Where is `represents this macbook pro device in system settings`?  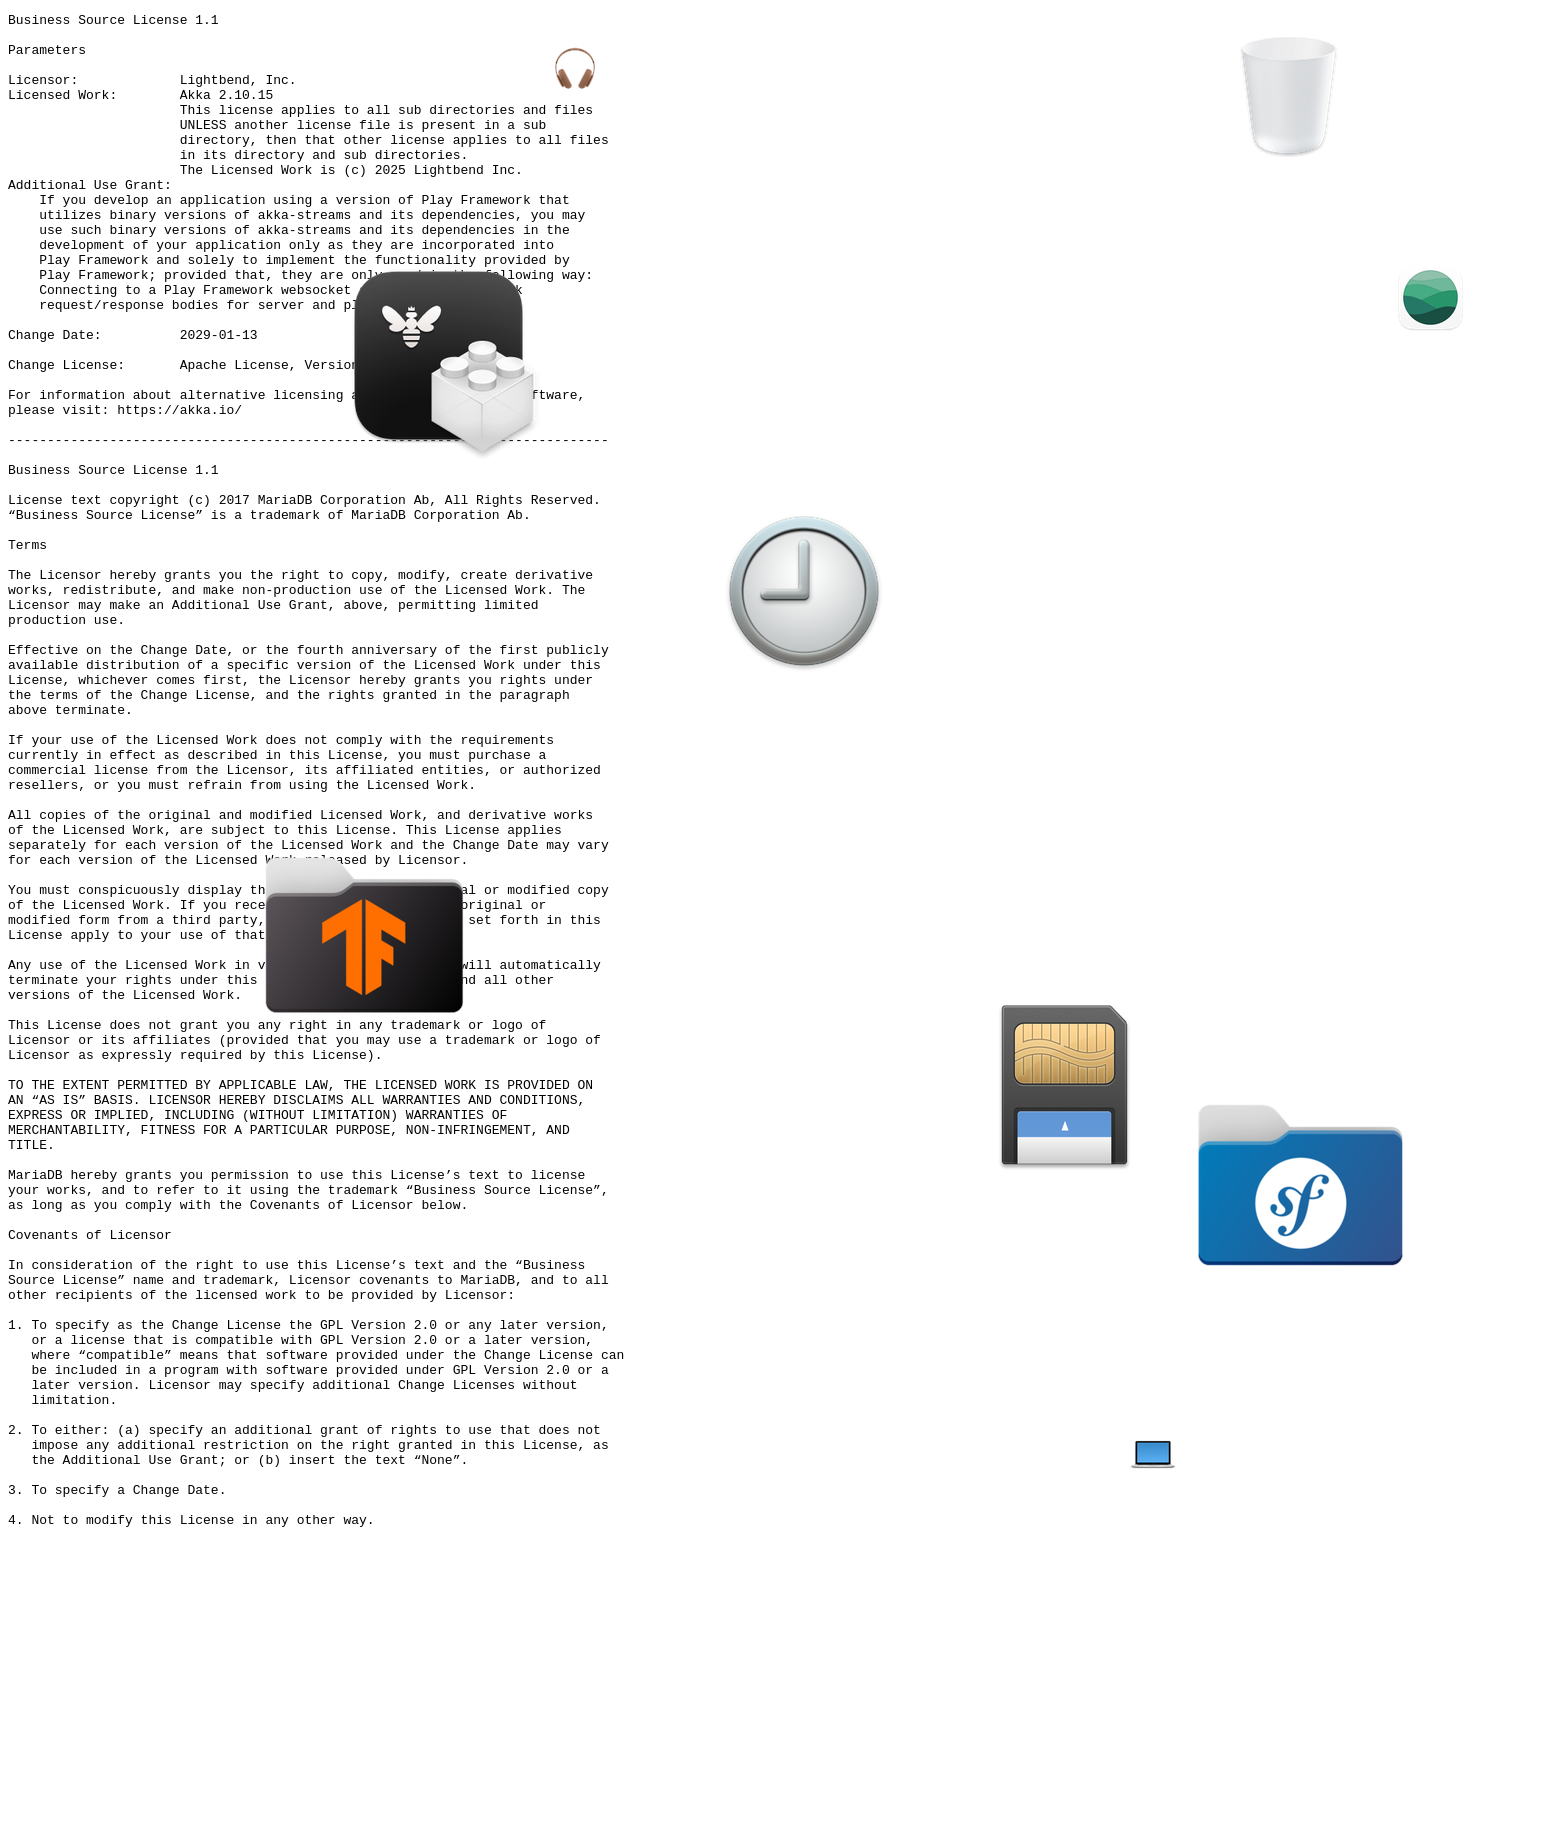
represents this macbook pro device in system settings is located at coordinates (1153, 1453).